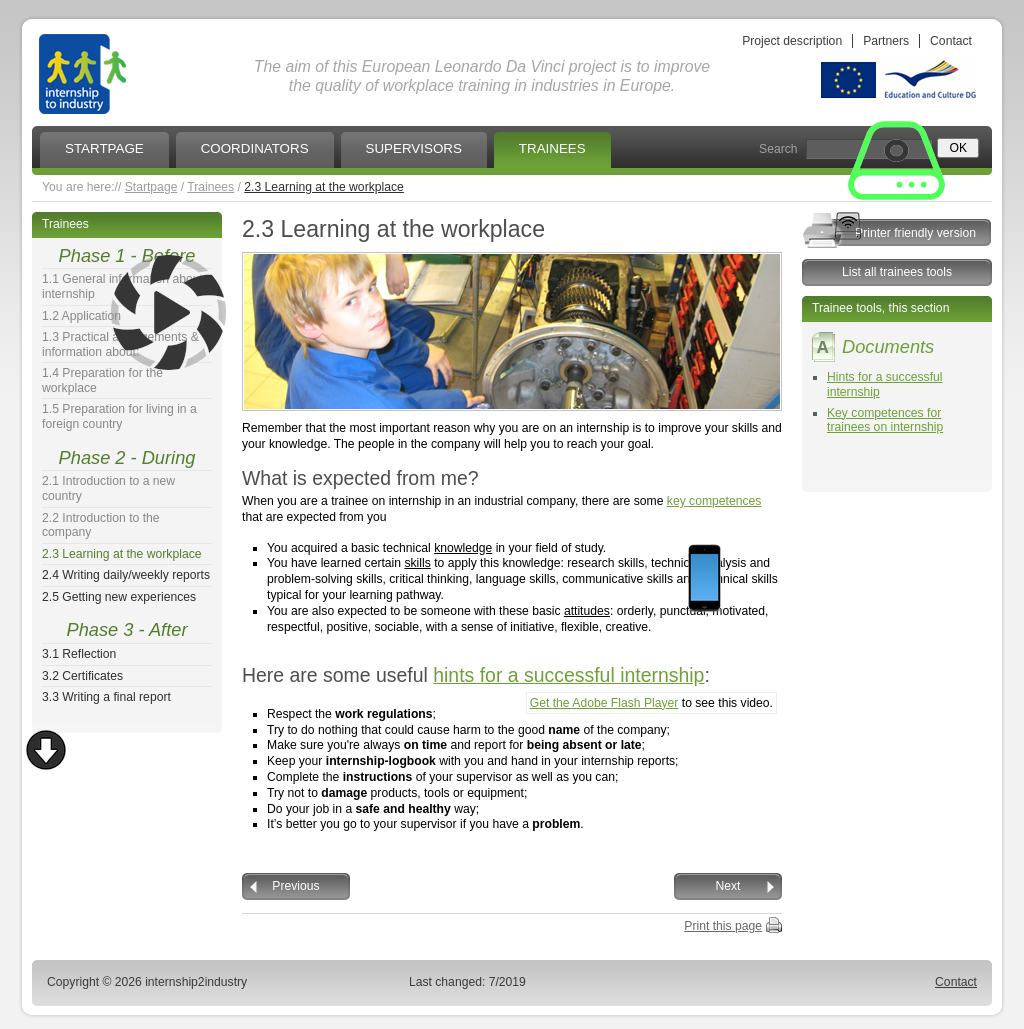 The height and width of the screenshot is (1029, 1024). Describe the element at coordinates (704, 578) in the screenshot. I see `manage connected iPod Touch device` at that location.